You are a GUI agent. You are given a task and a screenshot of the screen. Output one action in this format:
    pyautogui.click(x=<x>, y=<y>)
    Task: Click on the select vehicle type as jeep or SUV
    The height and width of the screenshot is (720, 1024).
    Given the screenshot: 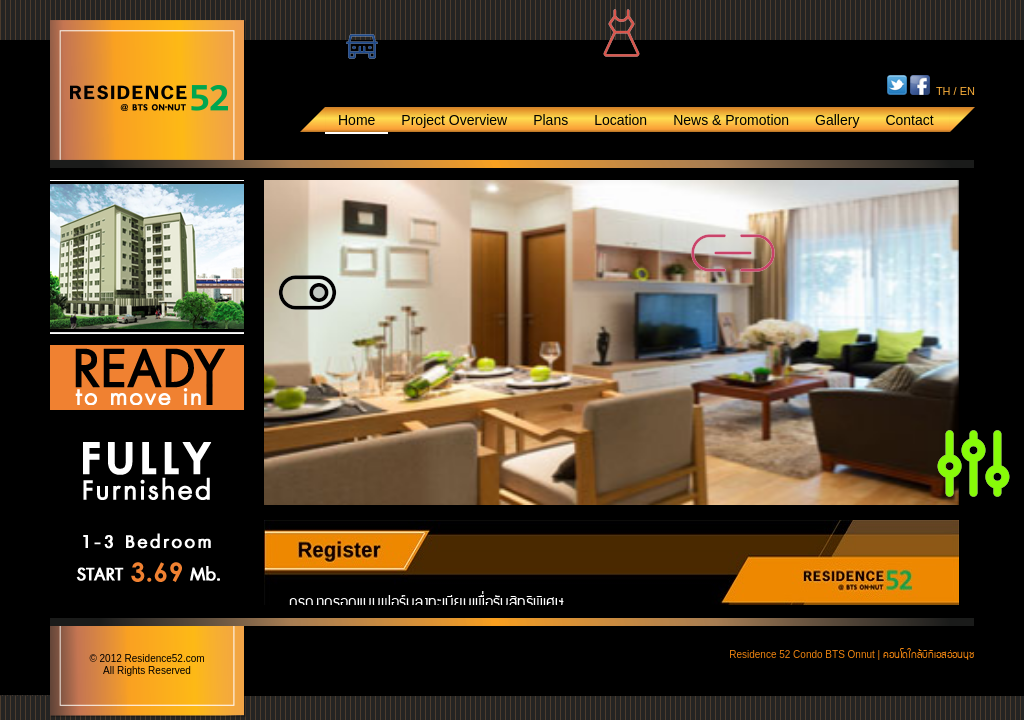 What is the action you would take?
    pyautogui.click(x=362, y=47)
    